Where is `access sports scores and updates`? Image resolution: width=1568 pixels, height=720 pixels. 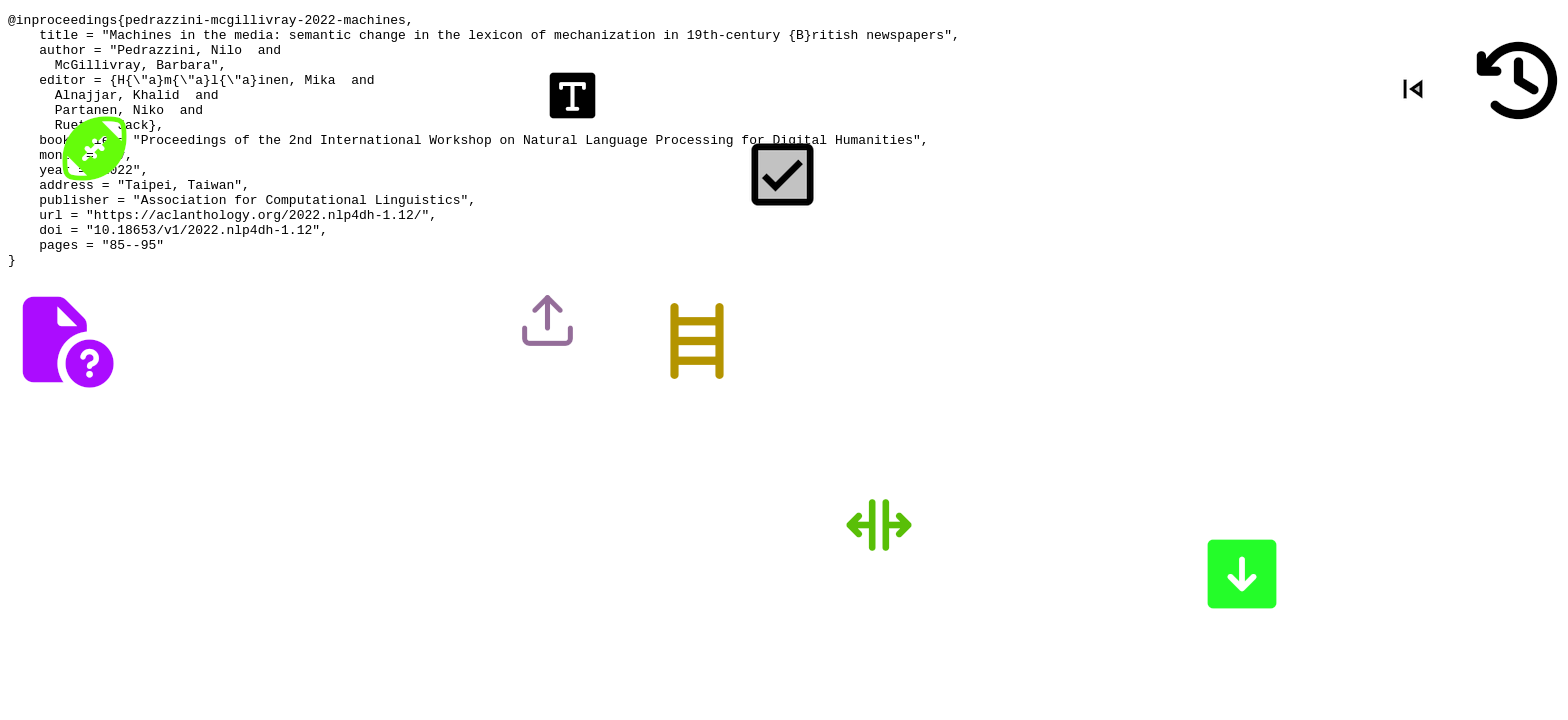 access sports scores and updates is located at coordinates (94, 148).